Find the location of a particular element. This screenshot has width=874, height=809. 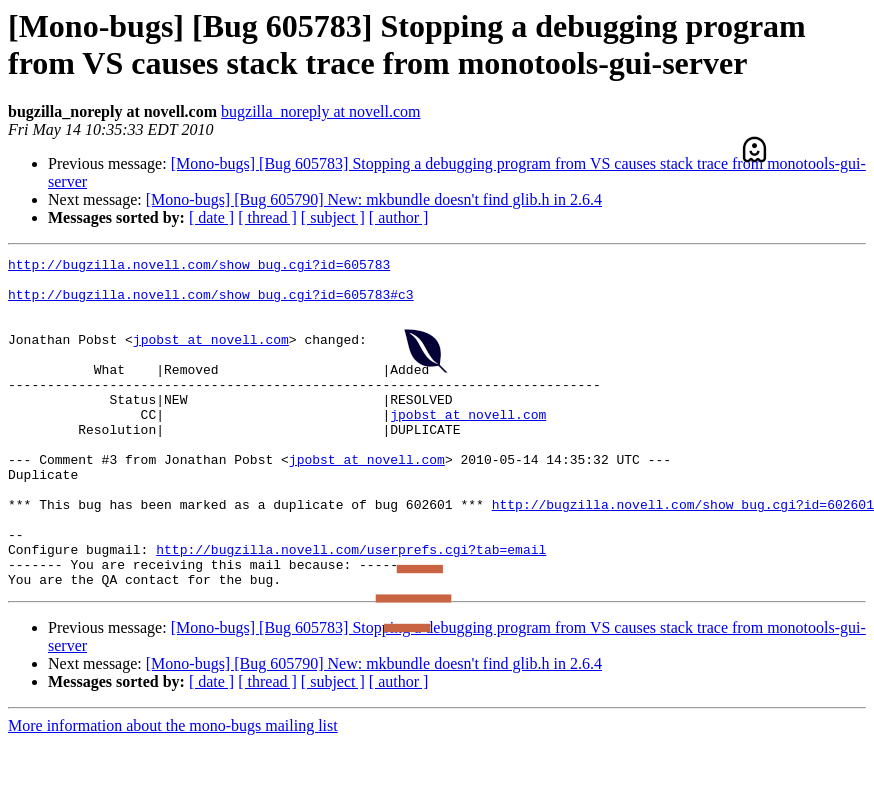

fun ghost avatar or profile icon is located at coordinates (754, 149).